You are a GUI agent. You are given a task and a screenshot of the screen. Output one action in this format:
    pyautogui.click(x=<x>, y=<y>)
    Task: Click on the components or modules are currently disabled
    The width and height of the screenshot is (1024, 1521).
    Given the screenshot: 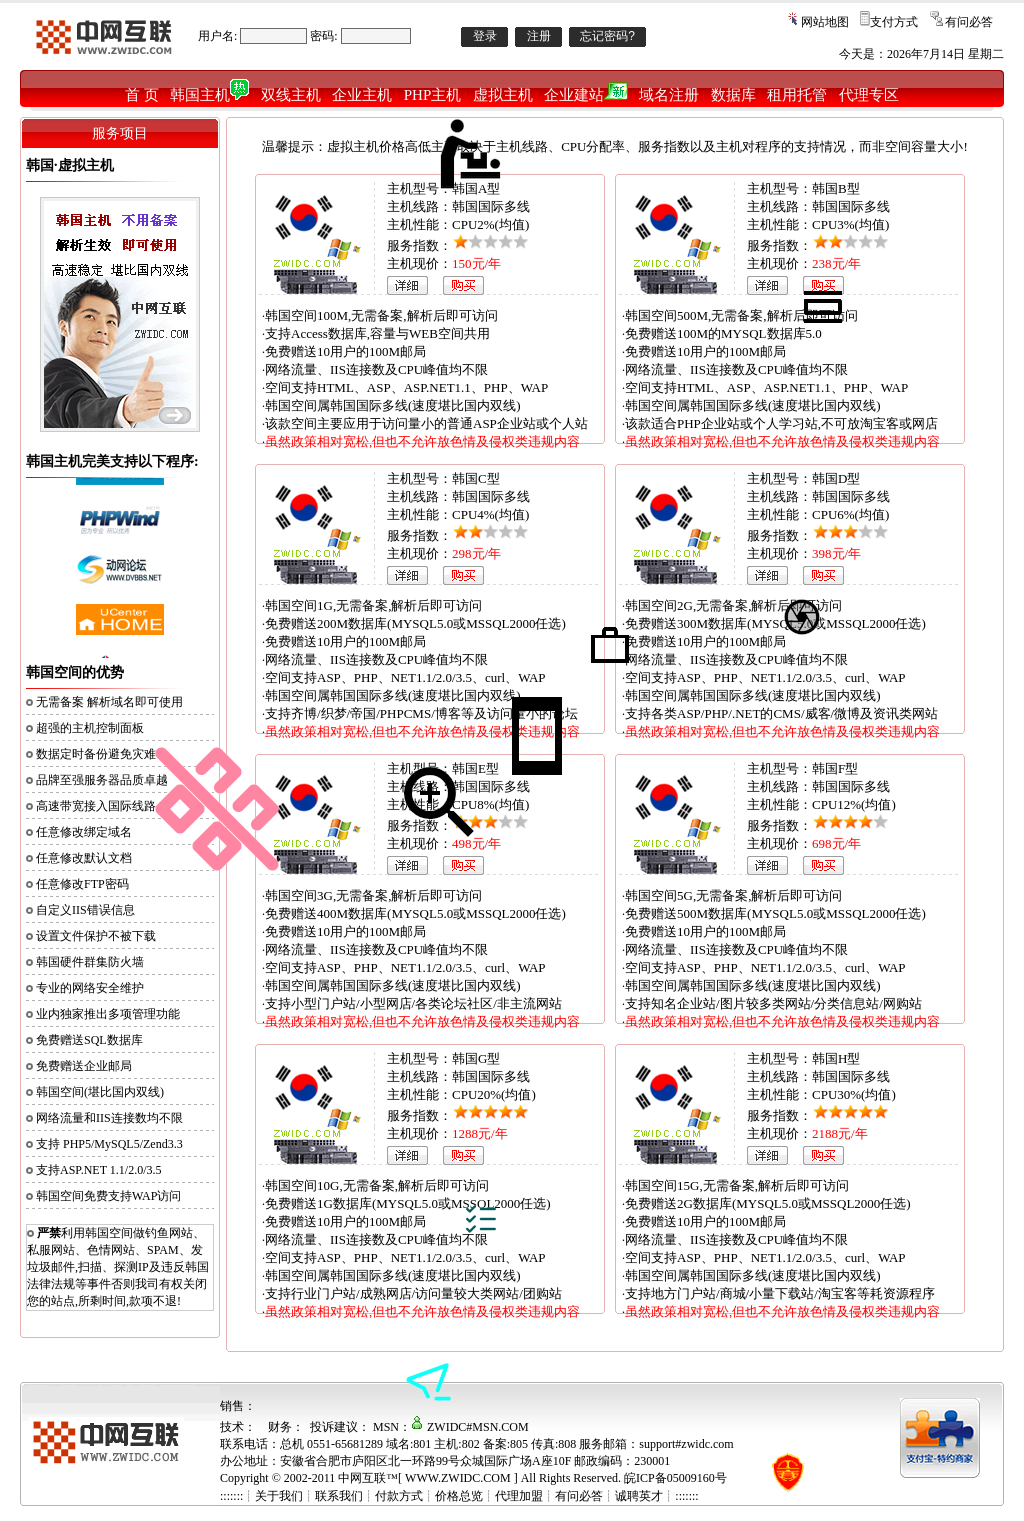 What is the action you would take?
    pyautogui.click(x=217, y=809)
    